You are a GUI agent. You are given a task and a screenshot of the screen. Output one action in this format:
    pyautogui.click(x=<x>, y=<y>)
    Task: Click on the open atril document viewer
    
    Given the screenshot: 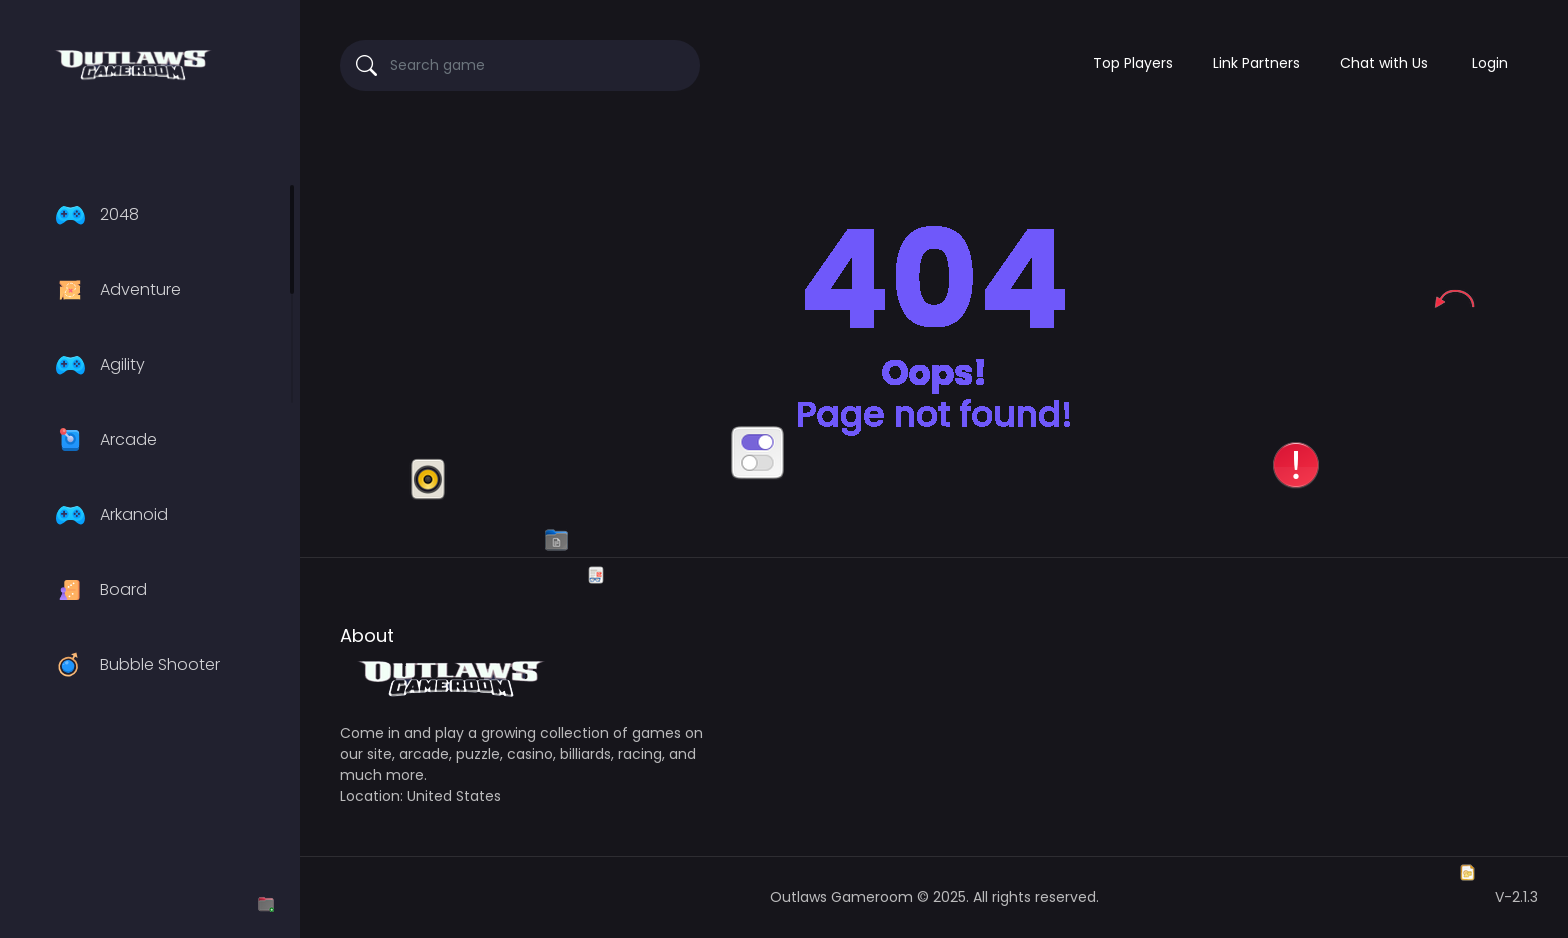 What is the action you would take?
    pyautogui.click(x=596, y=575)
    